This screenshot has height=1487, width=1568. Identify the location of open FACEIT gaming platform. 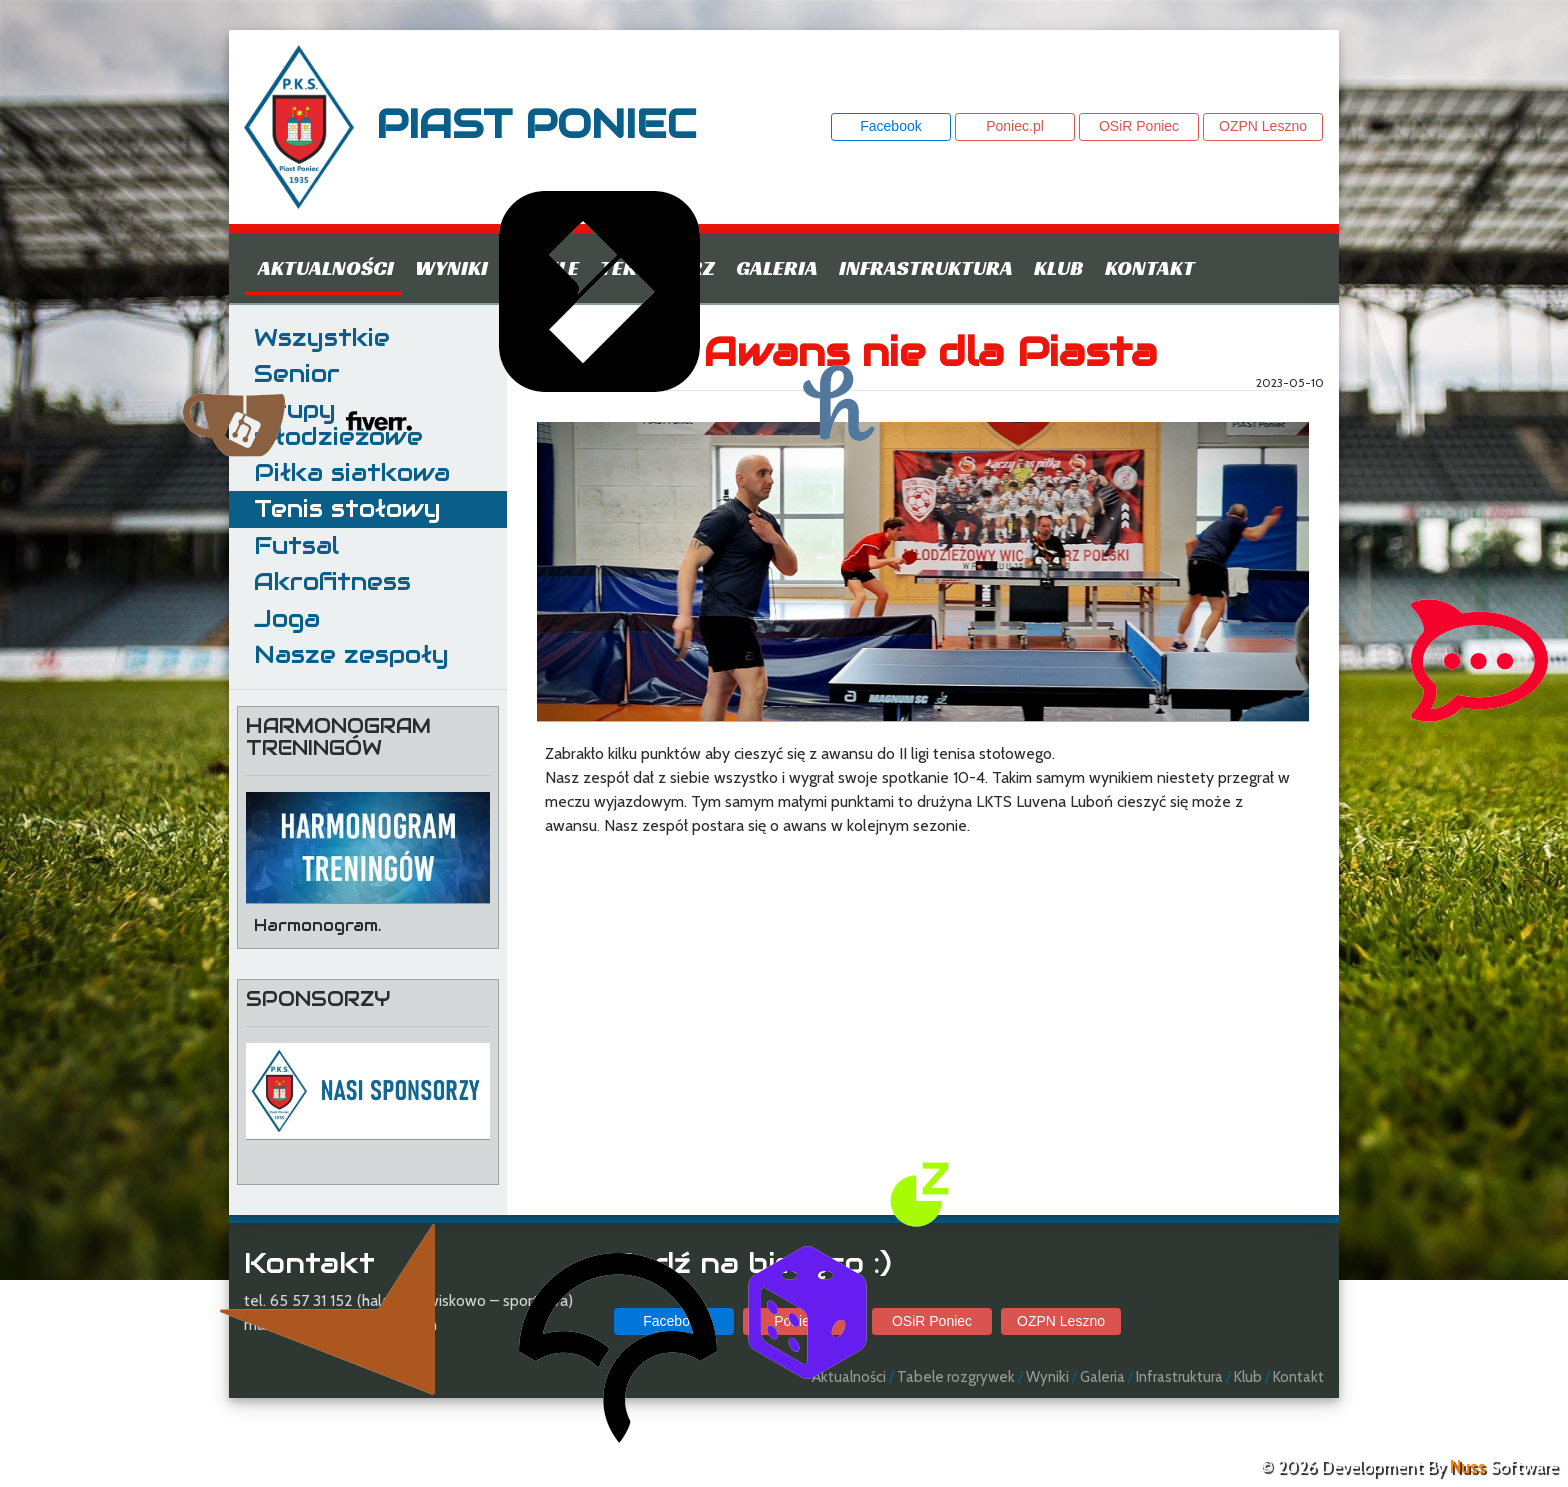
(327, 1309).